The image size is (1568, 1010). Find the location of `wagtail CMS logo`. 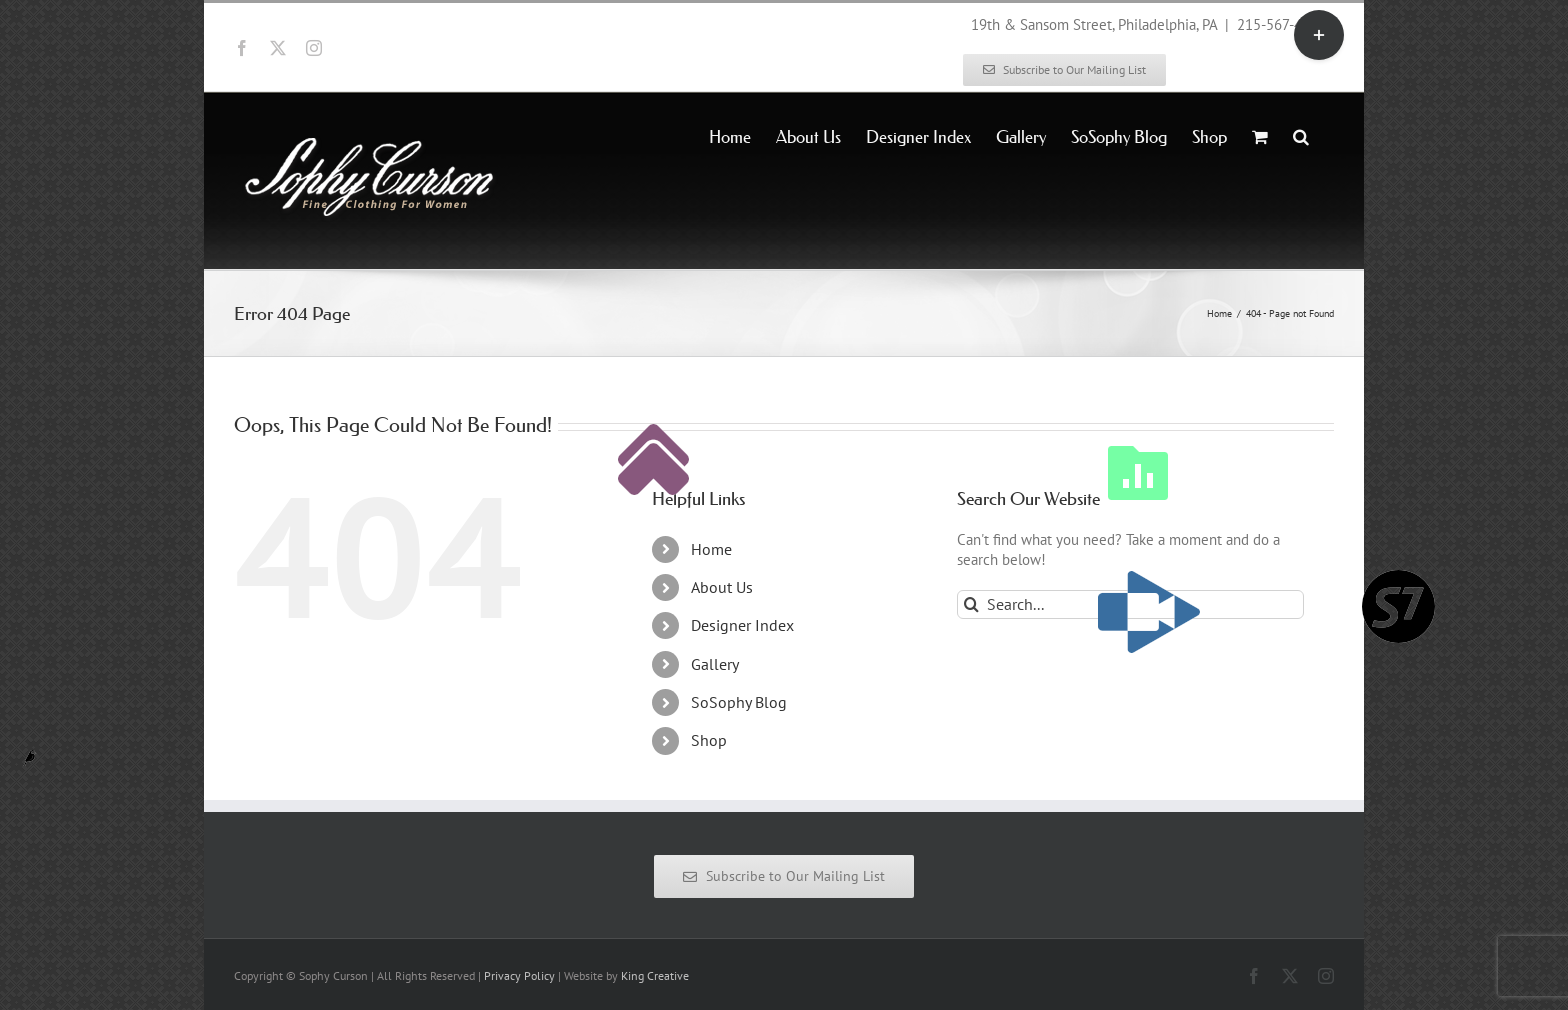

wagtail CMS logo is located at coordinates (30, 758).